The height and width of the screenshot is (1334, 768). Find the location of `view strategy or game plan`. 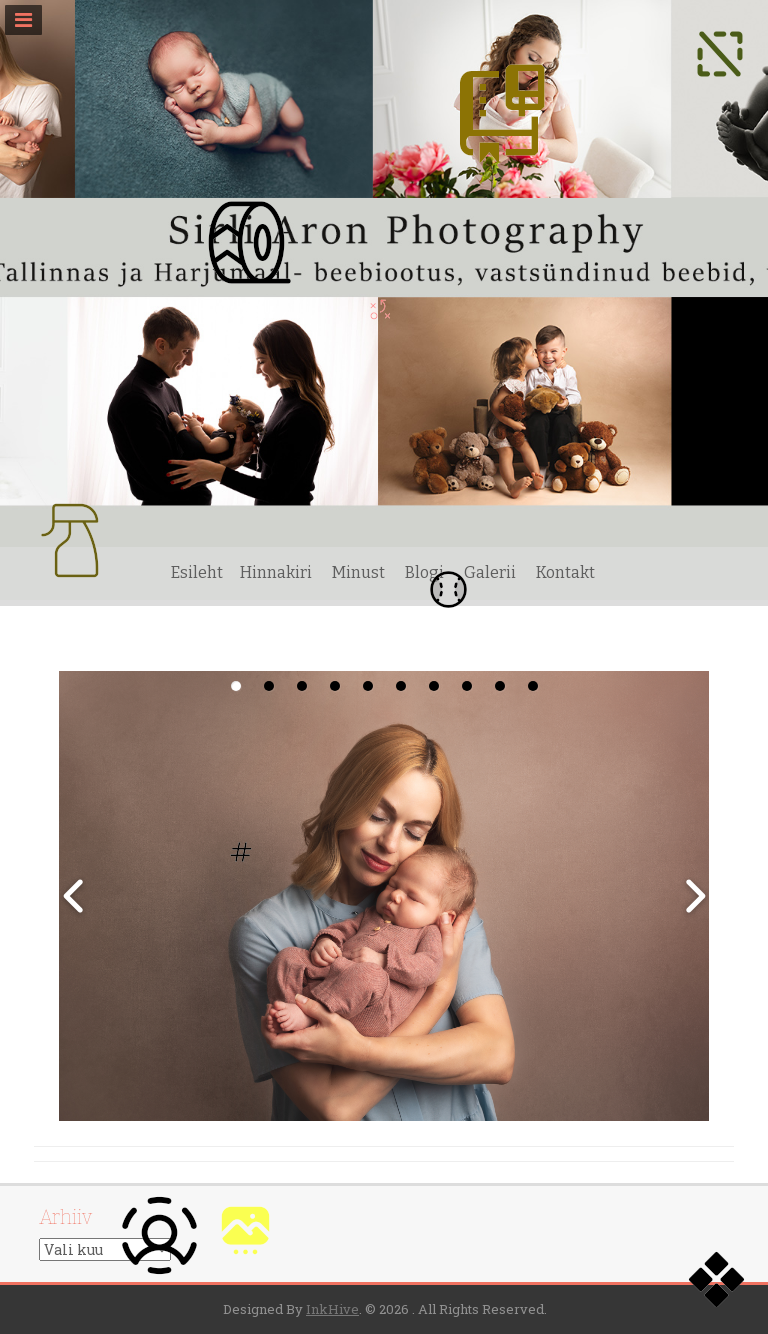

view strategy or game plan is located at coordinates (379, 309).